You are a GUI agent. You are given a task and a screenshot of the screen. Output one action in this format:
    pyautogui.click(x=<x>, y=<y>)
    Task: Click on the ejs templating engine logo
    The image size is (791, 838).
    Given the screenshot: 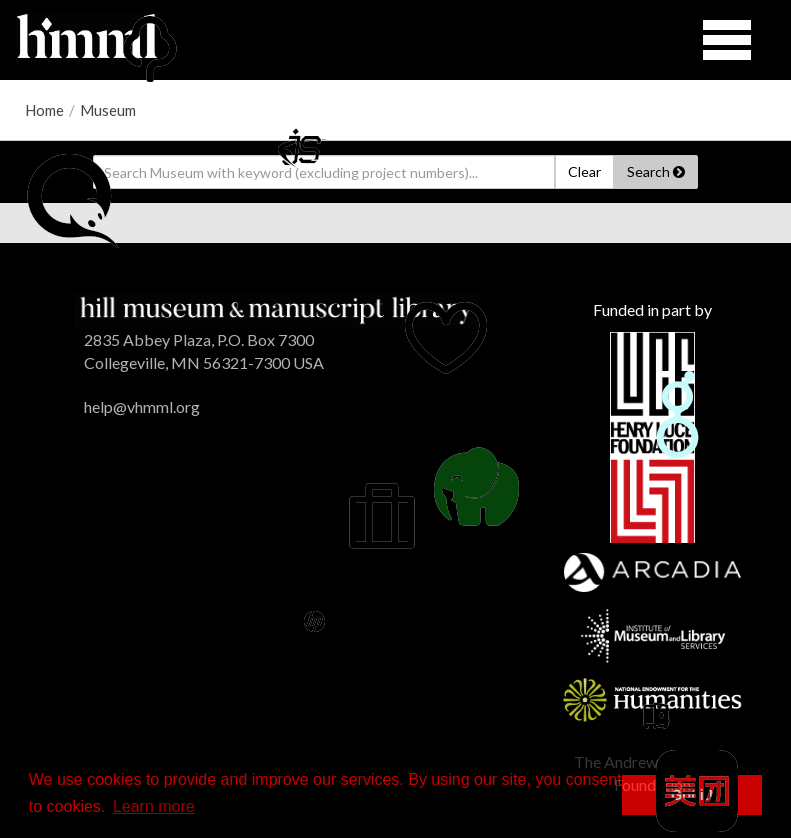 What is the action you would take?
    pyautogui.click(x=303, y=148)
    